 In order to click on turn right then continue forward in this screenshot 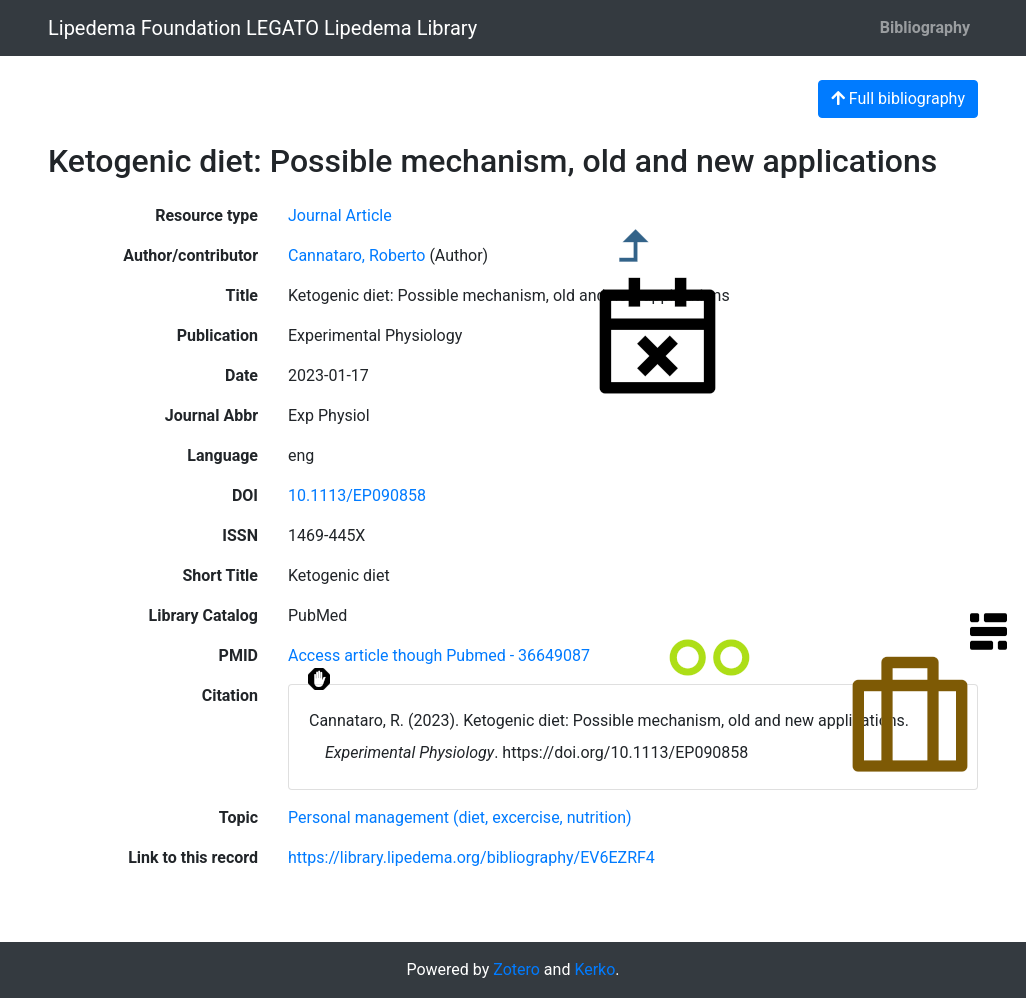, I will do `click(633, 247)`.